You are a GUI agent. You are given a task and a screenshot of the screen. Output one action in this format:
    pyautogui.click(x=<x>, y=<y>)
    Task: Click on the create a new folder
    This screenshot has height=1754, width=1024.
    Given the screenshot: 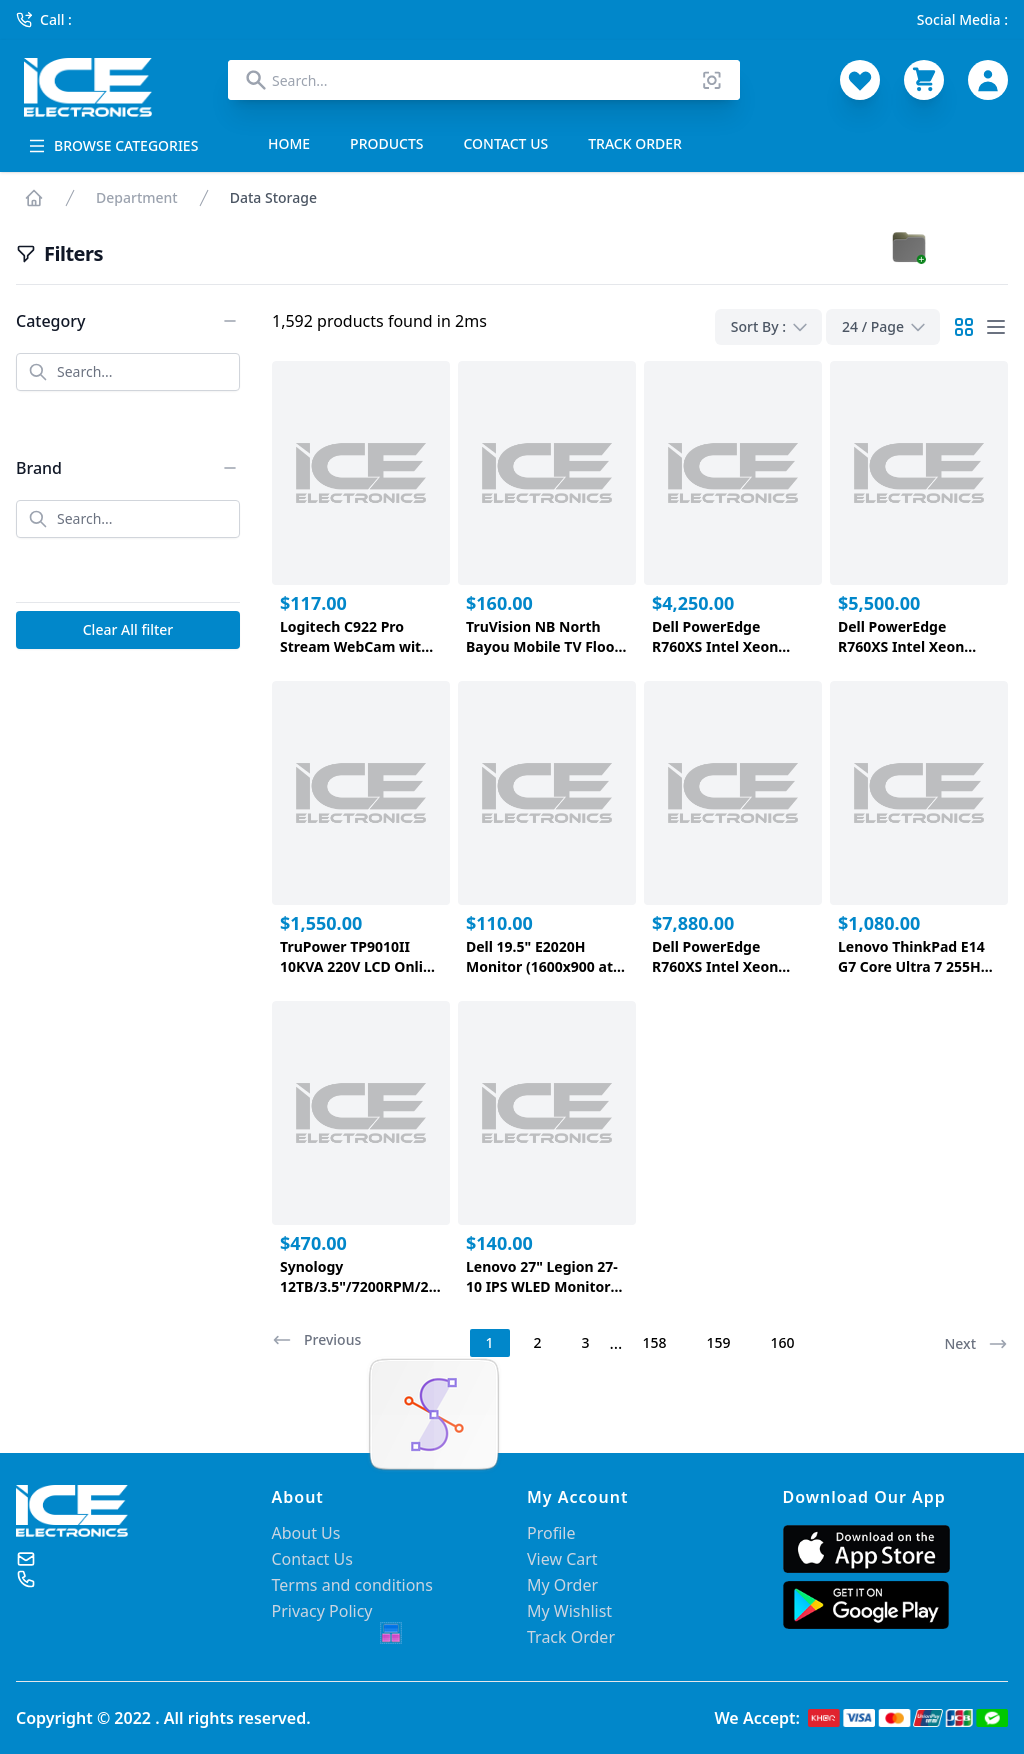 What is the action you would take?
    pyautogui.click(x=909, y=247)
    